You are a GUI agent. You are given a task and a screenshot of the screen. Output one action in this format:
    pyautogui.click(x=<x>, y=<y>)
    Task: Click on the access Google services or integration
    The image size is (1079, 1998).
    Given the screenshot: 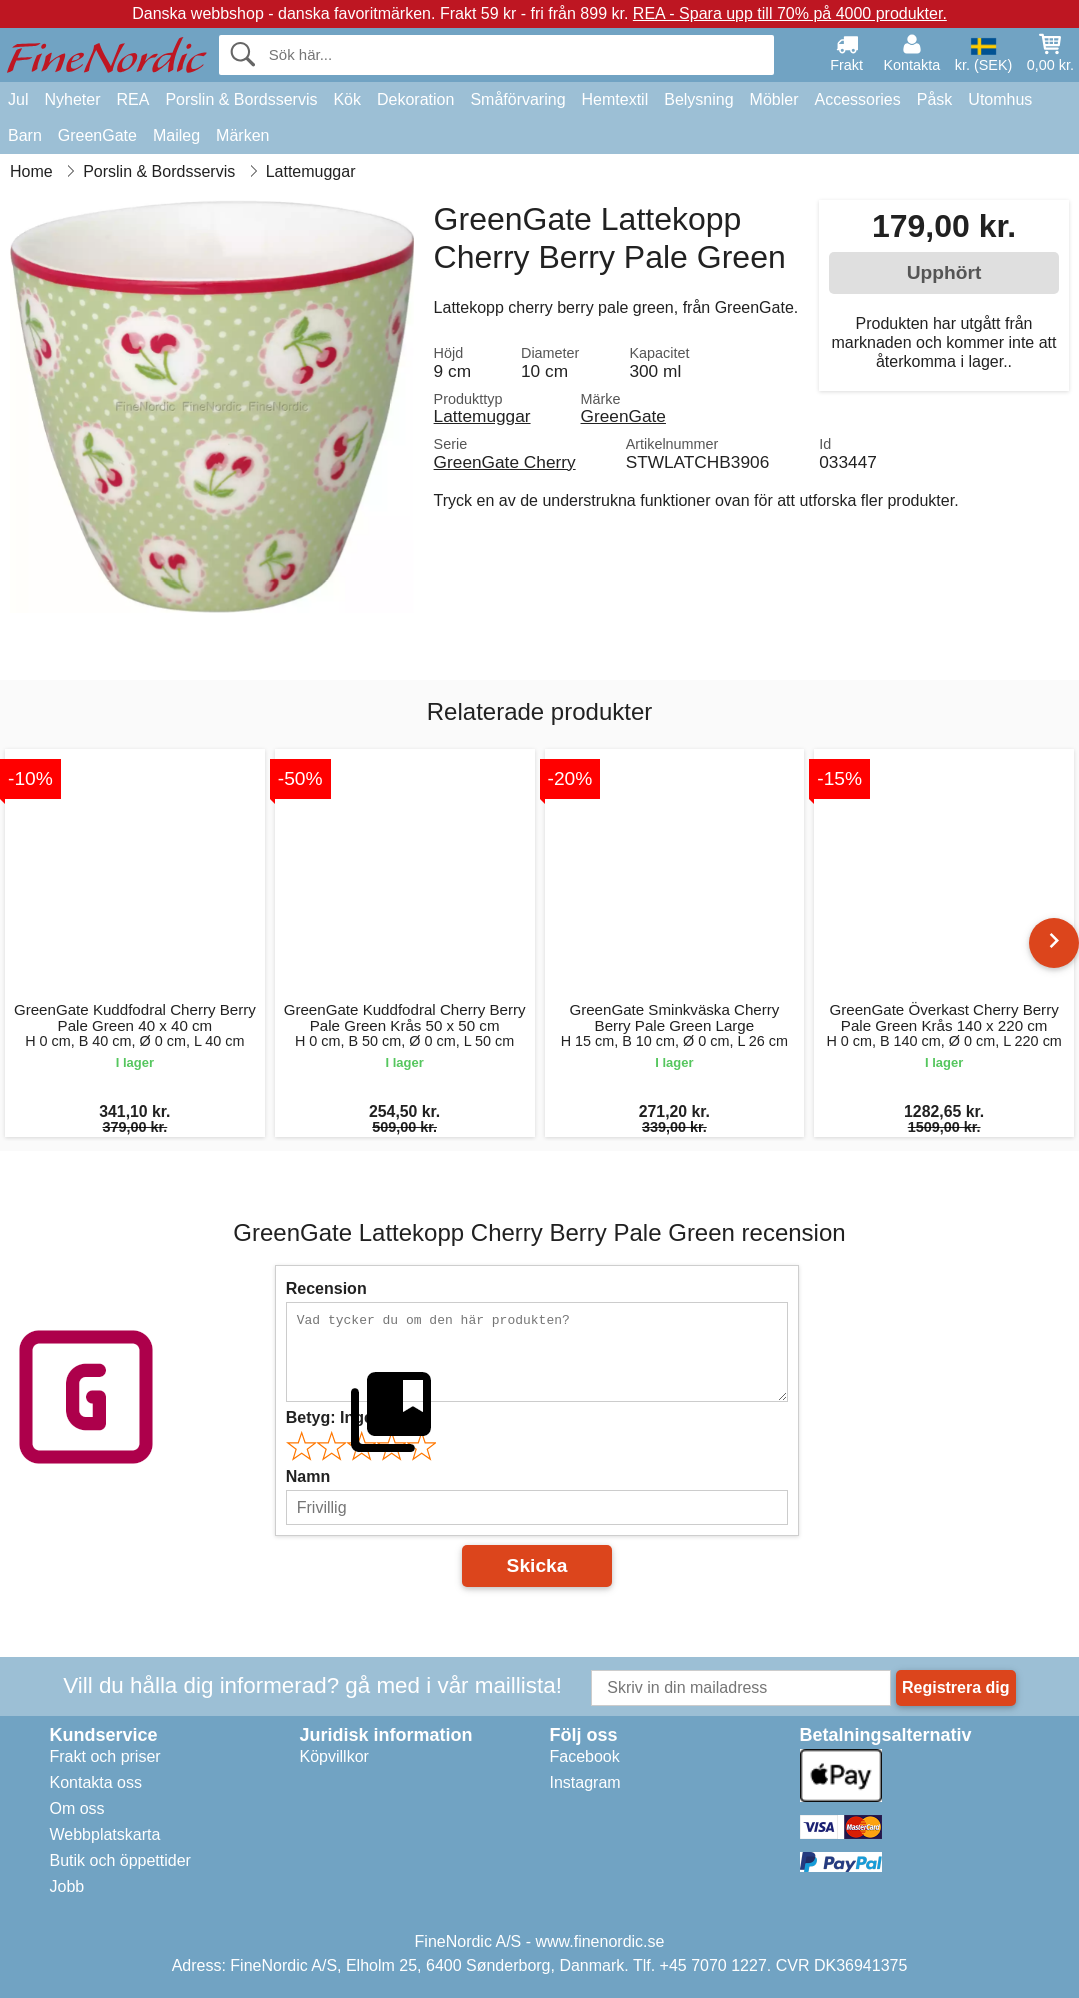 What is the action you would take?
    pyautogui.click(x=86, y=1397)
    